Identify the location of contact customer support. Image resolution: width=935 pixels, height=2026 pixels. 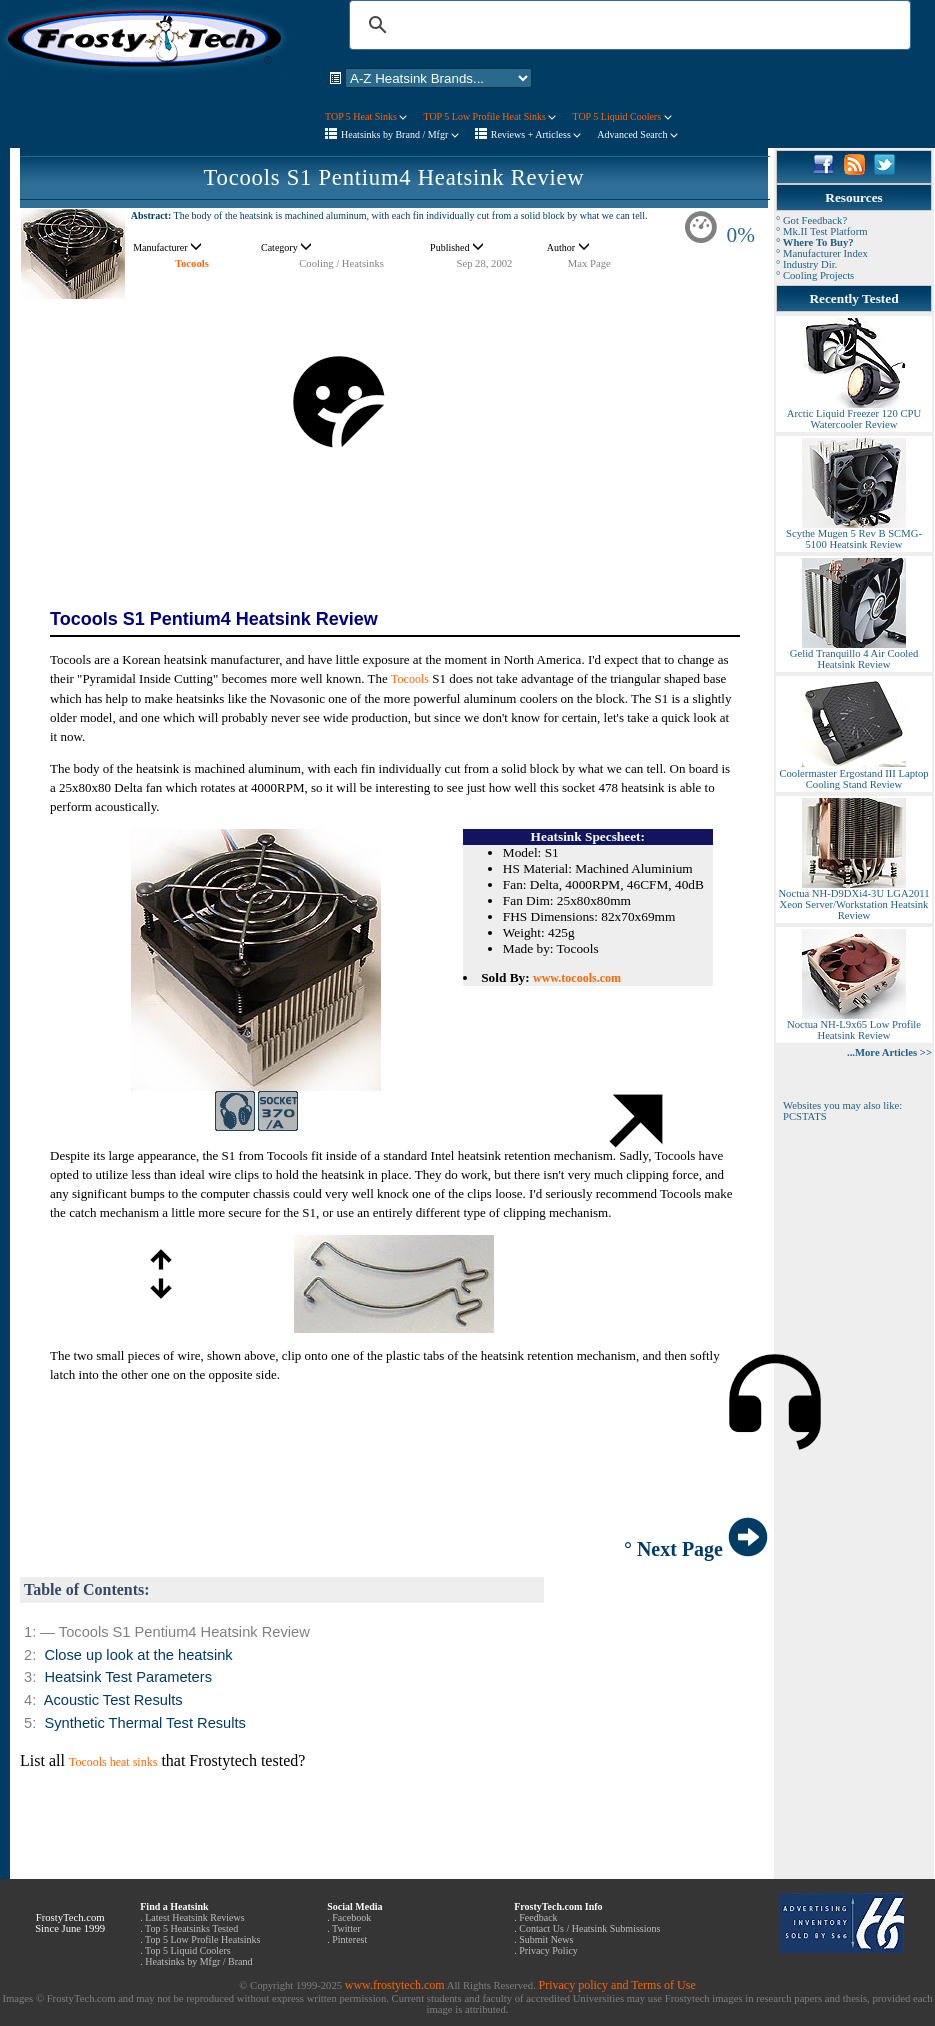
(775, 1400).